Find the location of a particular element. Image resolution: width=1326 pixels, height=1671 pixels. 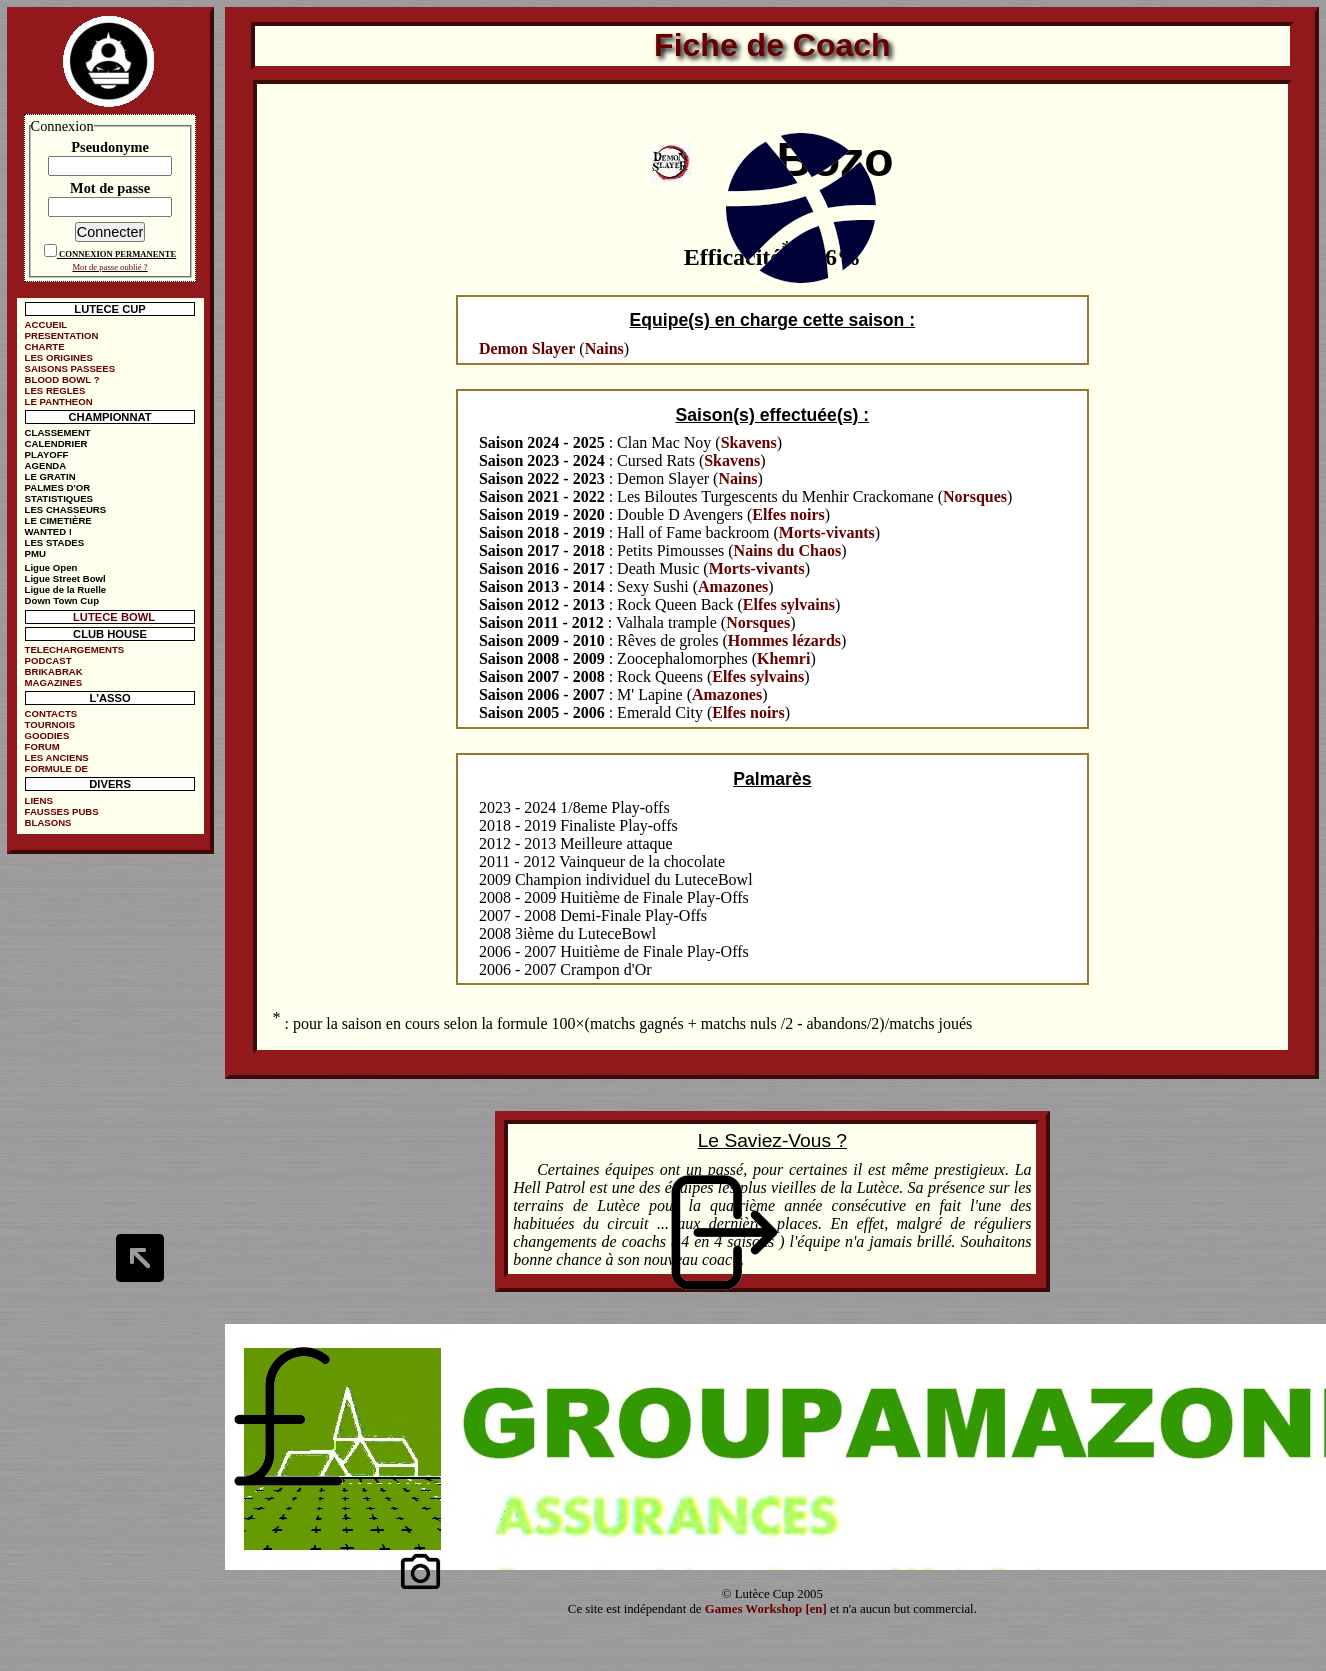

take a photo is located at coordinates (420, 1573).